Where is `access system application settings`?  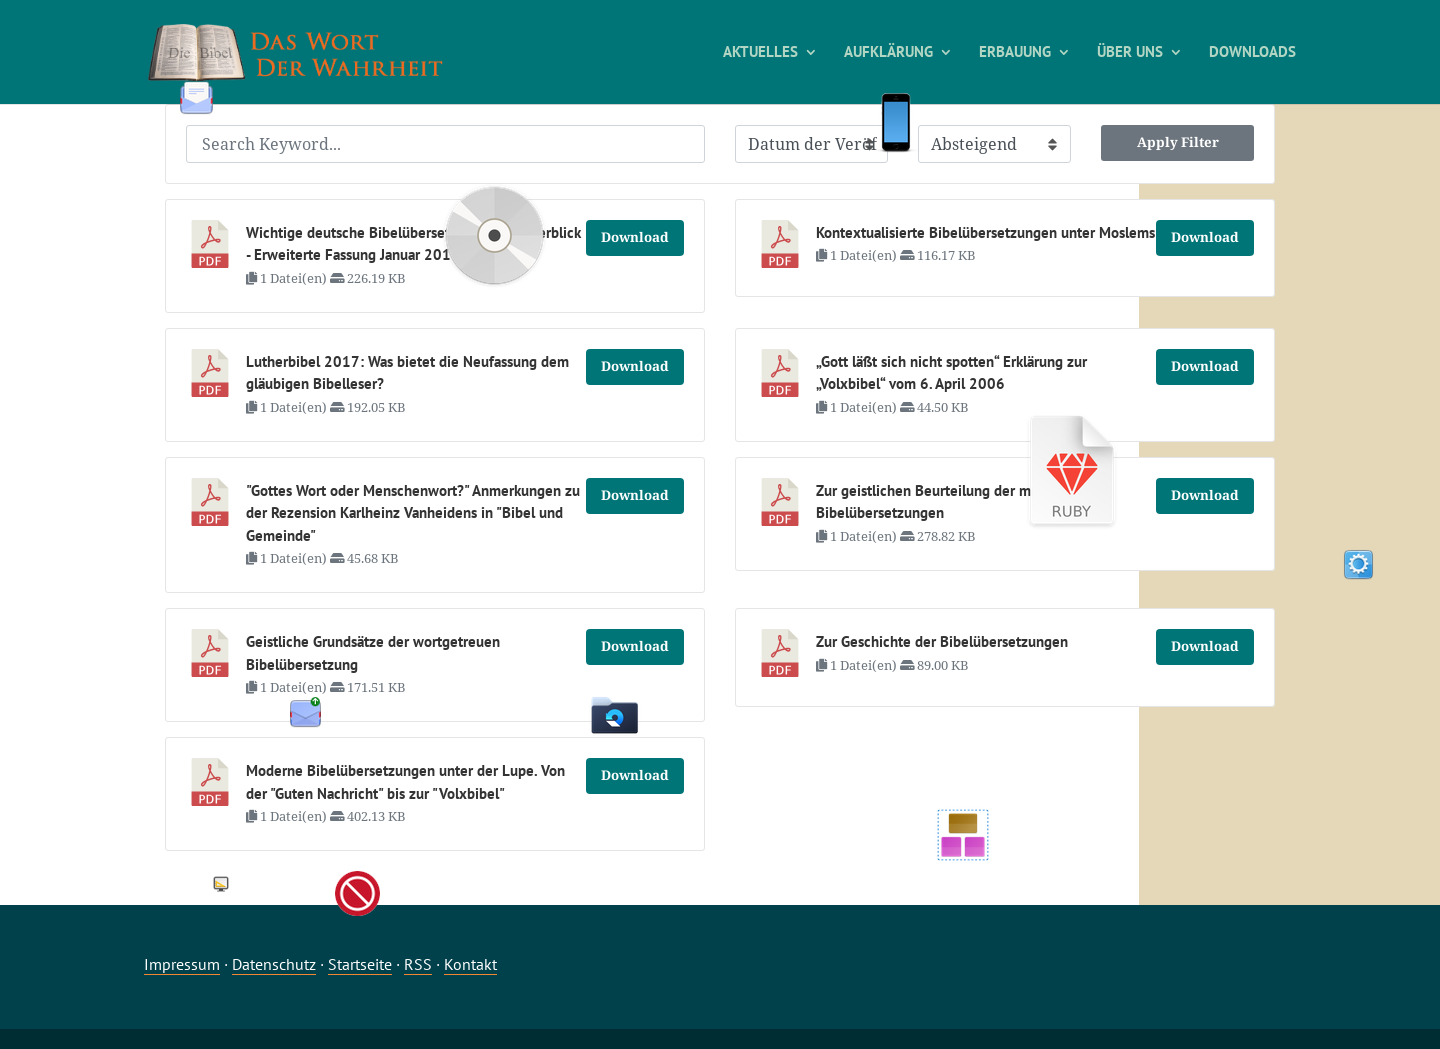
access system application settings is located at coordinates (1358, 564).